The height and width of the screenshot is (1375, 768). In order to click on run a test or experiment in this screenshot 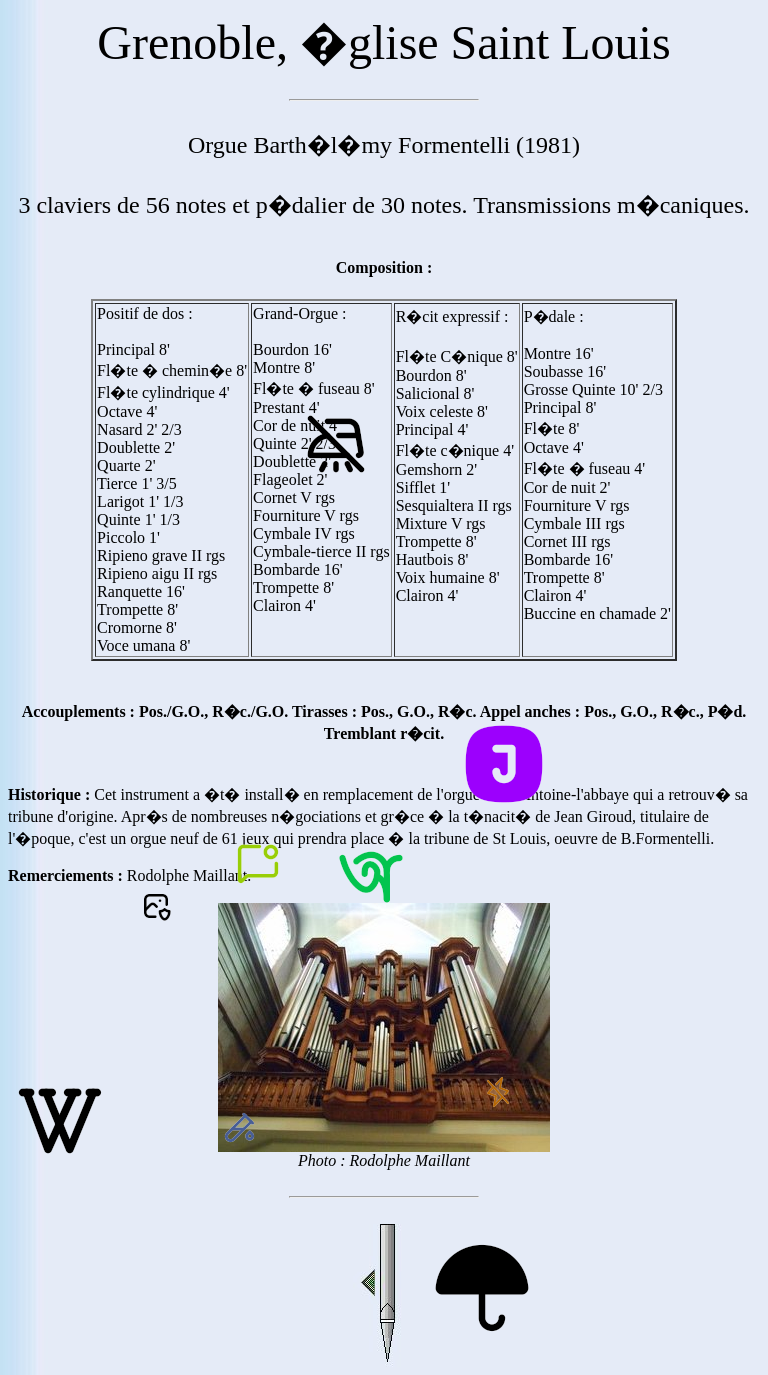, I will do `click(239, 1127)`.